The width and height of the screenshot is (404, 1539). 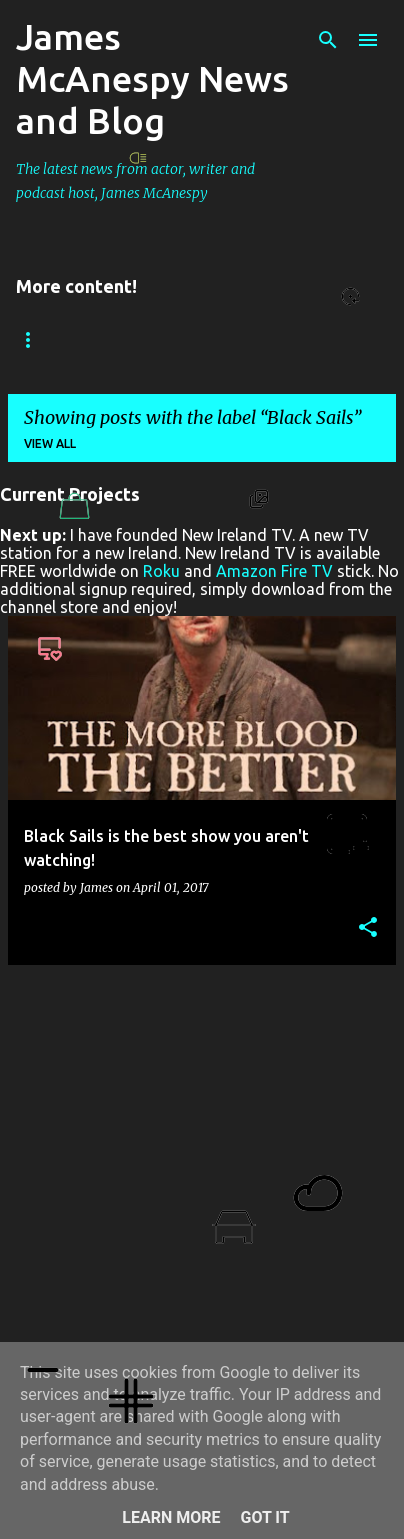 I want to click on add this device to favorites, so click(x=49, y=648).